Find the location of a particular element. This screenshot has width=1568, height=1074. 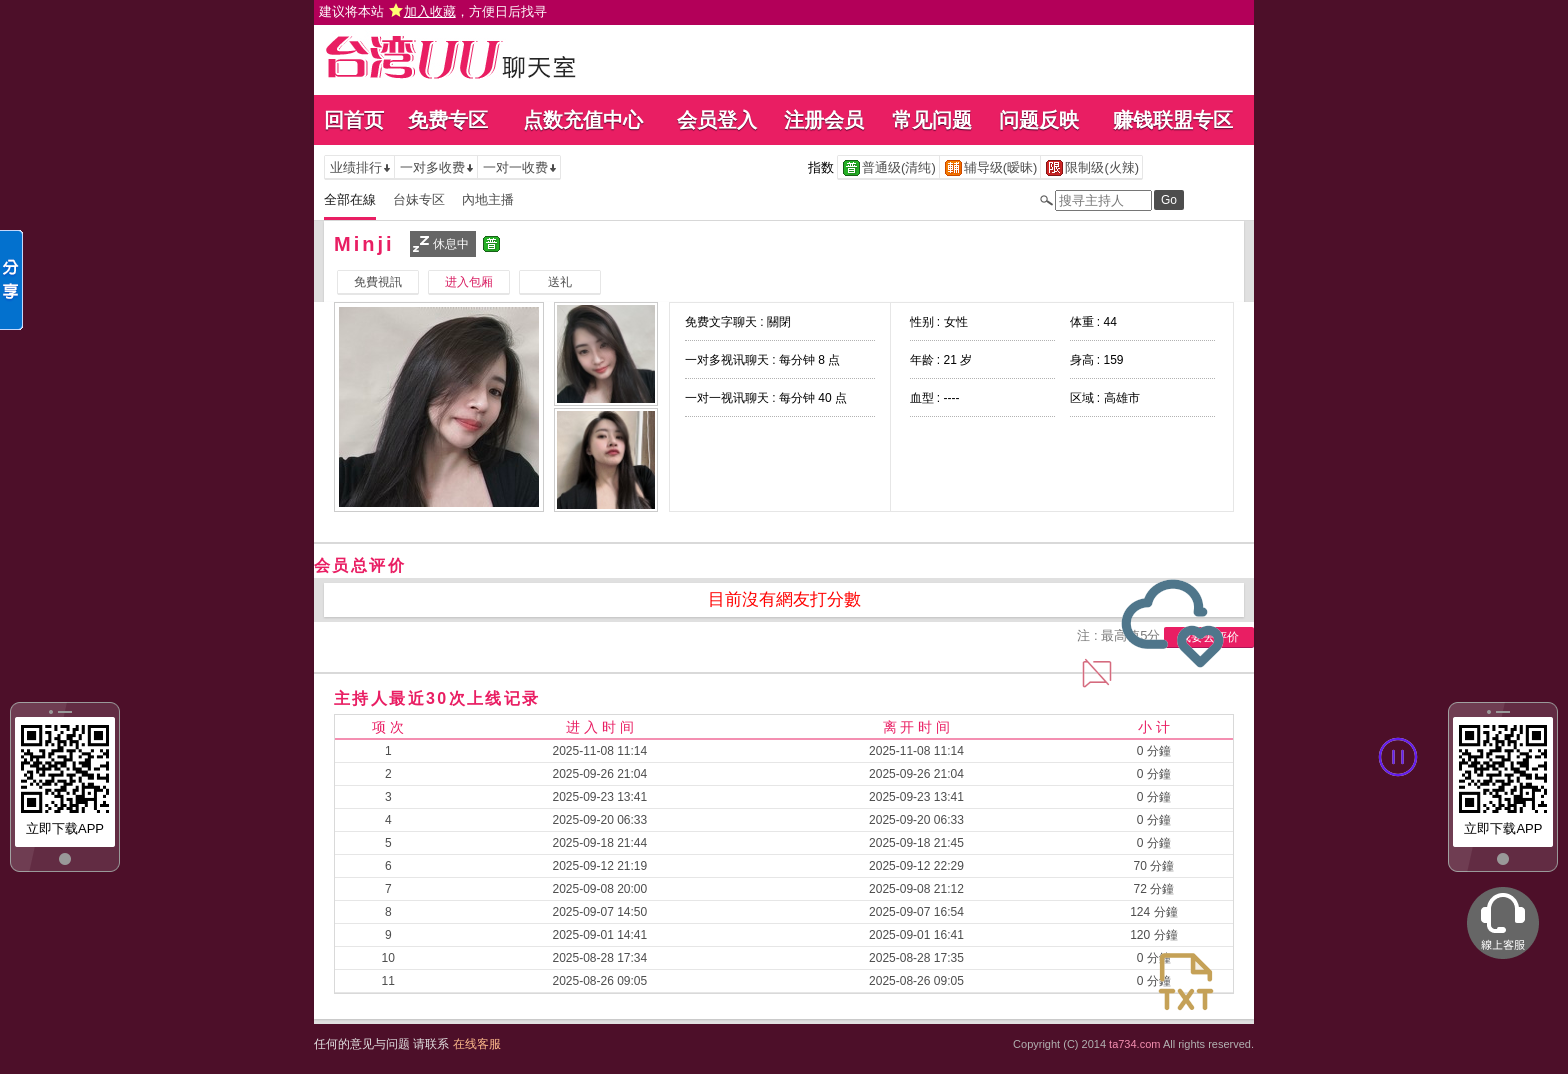

pause media playback is located at coordinates (1398, 757).